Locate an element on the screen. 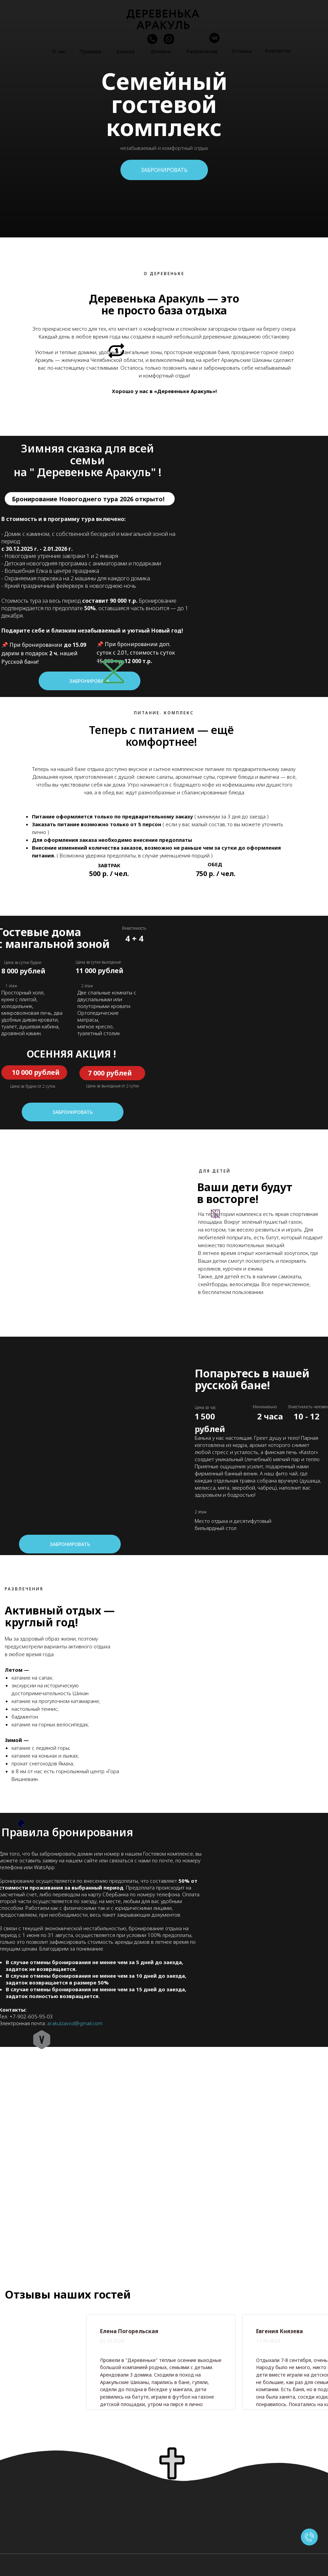 The width and height of the screenshot is (328, 2576). indicates loading or processing in progress is located at coordinates (114, 672).